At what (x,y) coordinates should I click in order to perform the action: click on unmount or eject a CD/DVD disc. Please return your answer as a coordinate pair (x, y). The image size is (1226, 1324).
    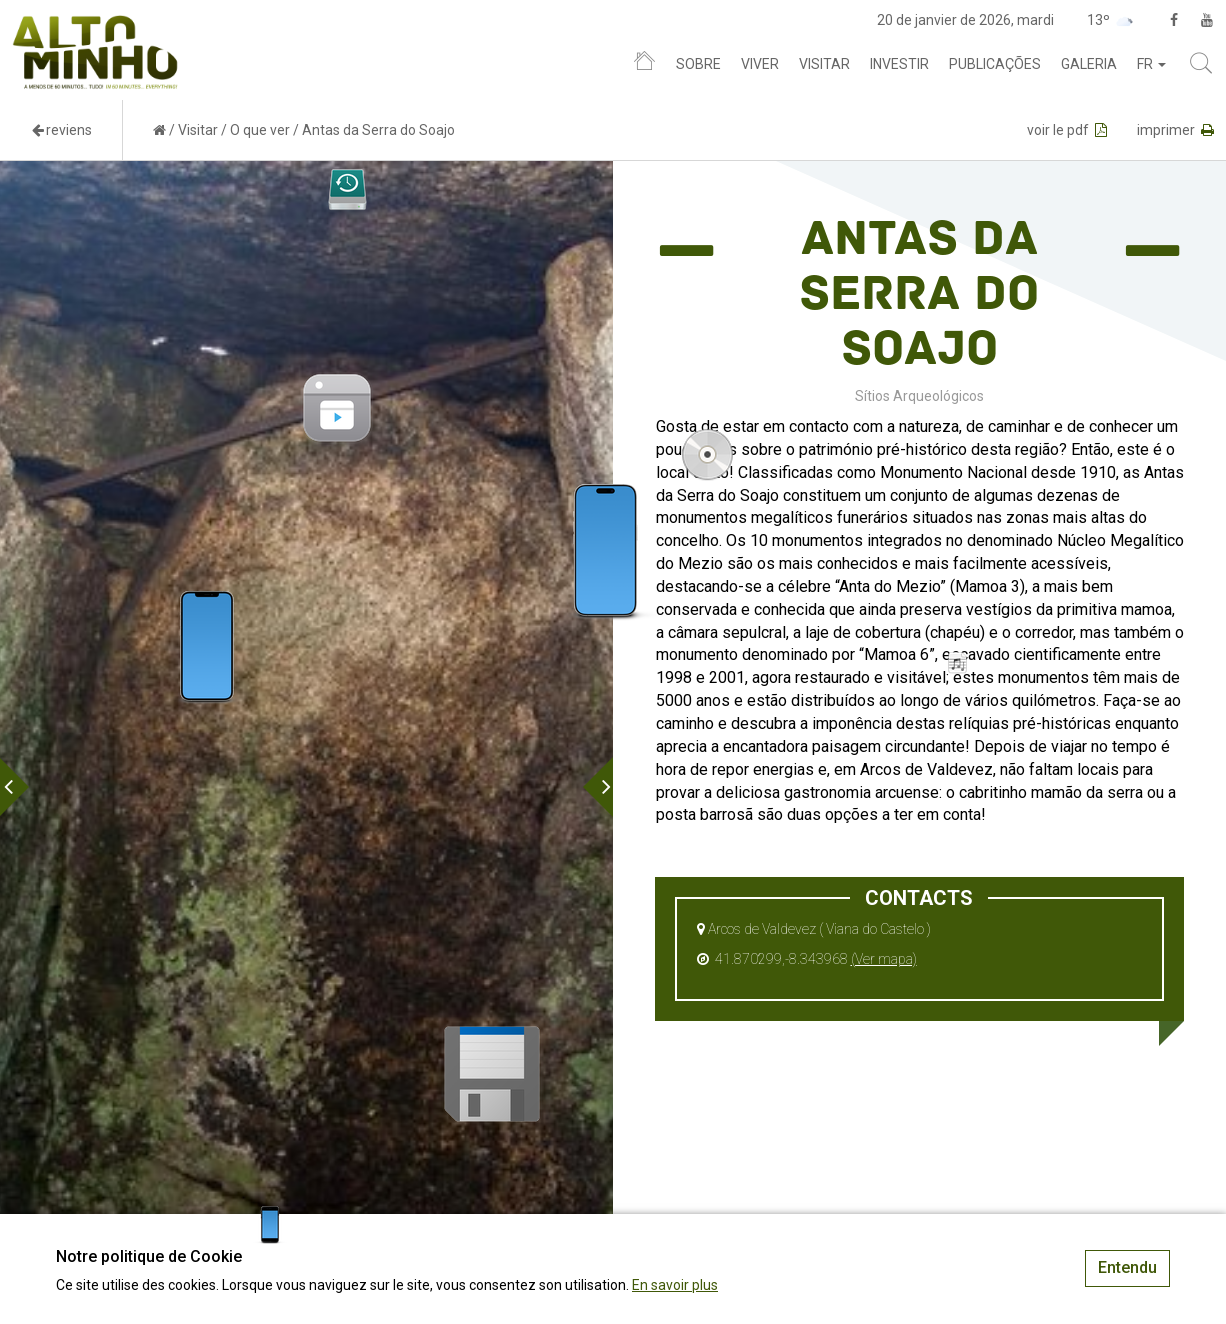
    Looking at the image, I should click on (707, 454).